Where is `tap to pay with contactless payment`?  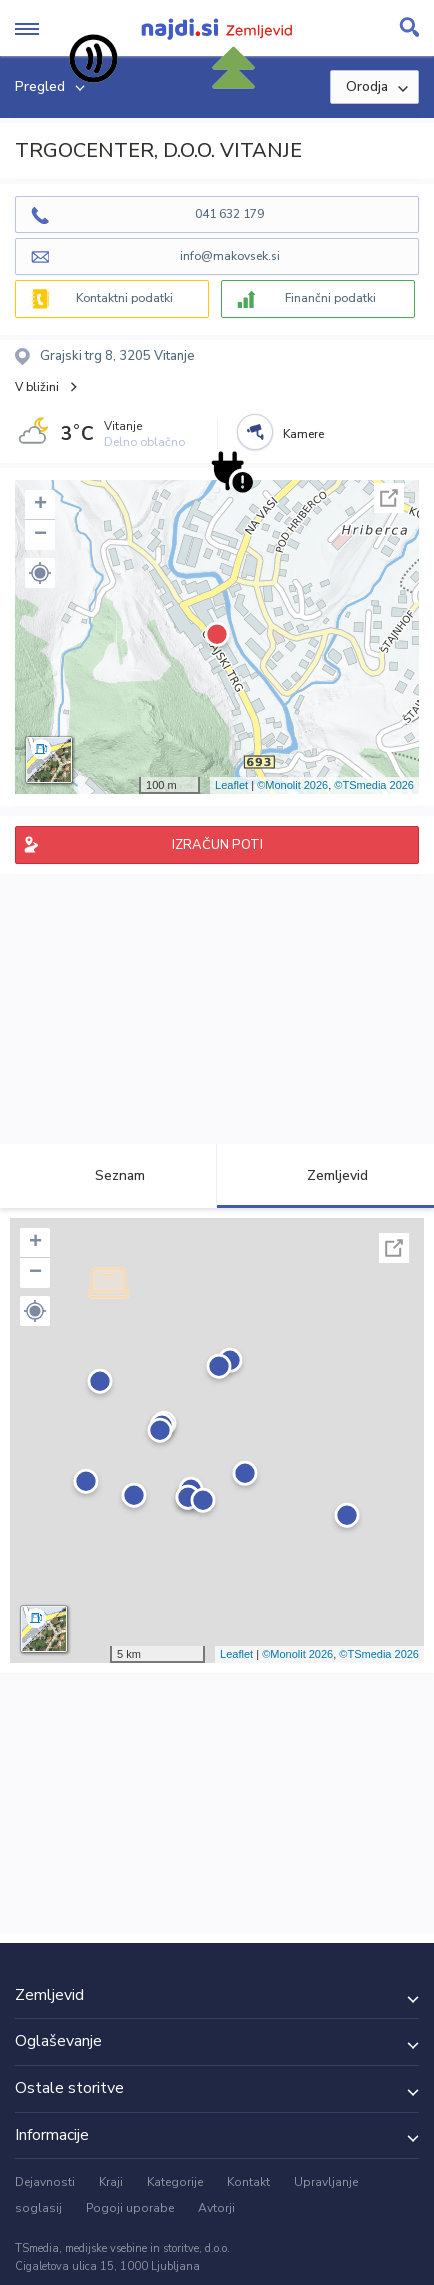
tap to pay with contactless payment is located at coordinates (93, 58).